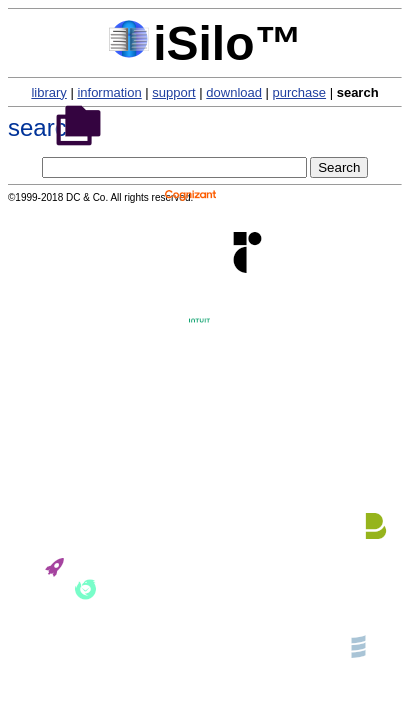 Image resolution: width=410 pixels, height=720 pixels. What do you see at coordinates (376, 526) in the screenshot?
I see `open the Beats audio app` at bounding box center [376, 526].